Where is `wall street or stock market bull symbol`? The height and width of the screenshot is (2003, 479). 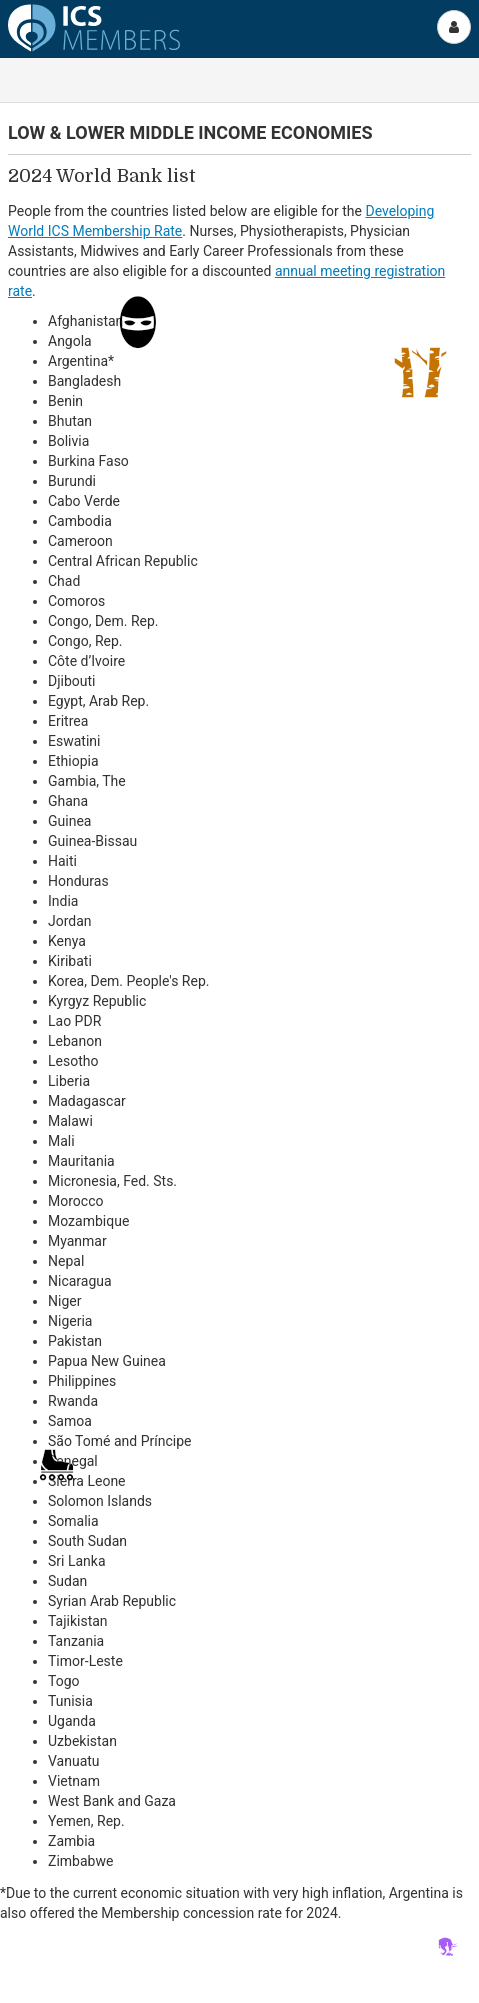 wall street or stock market bull symbol is located at coordinates (449, 1946).